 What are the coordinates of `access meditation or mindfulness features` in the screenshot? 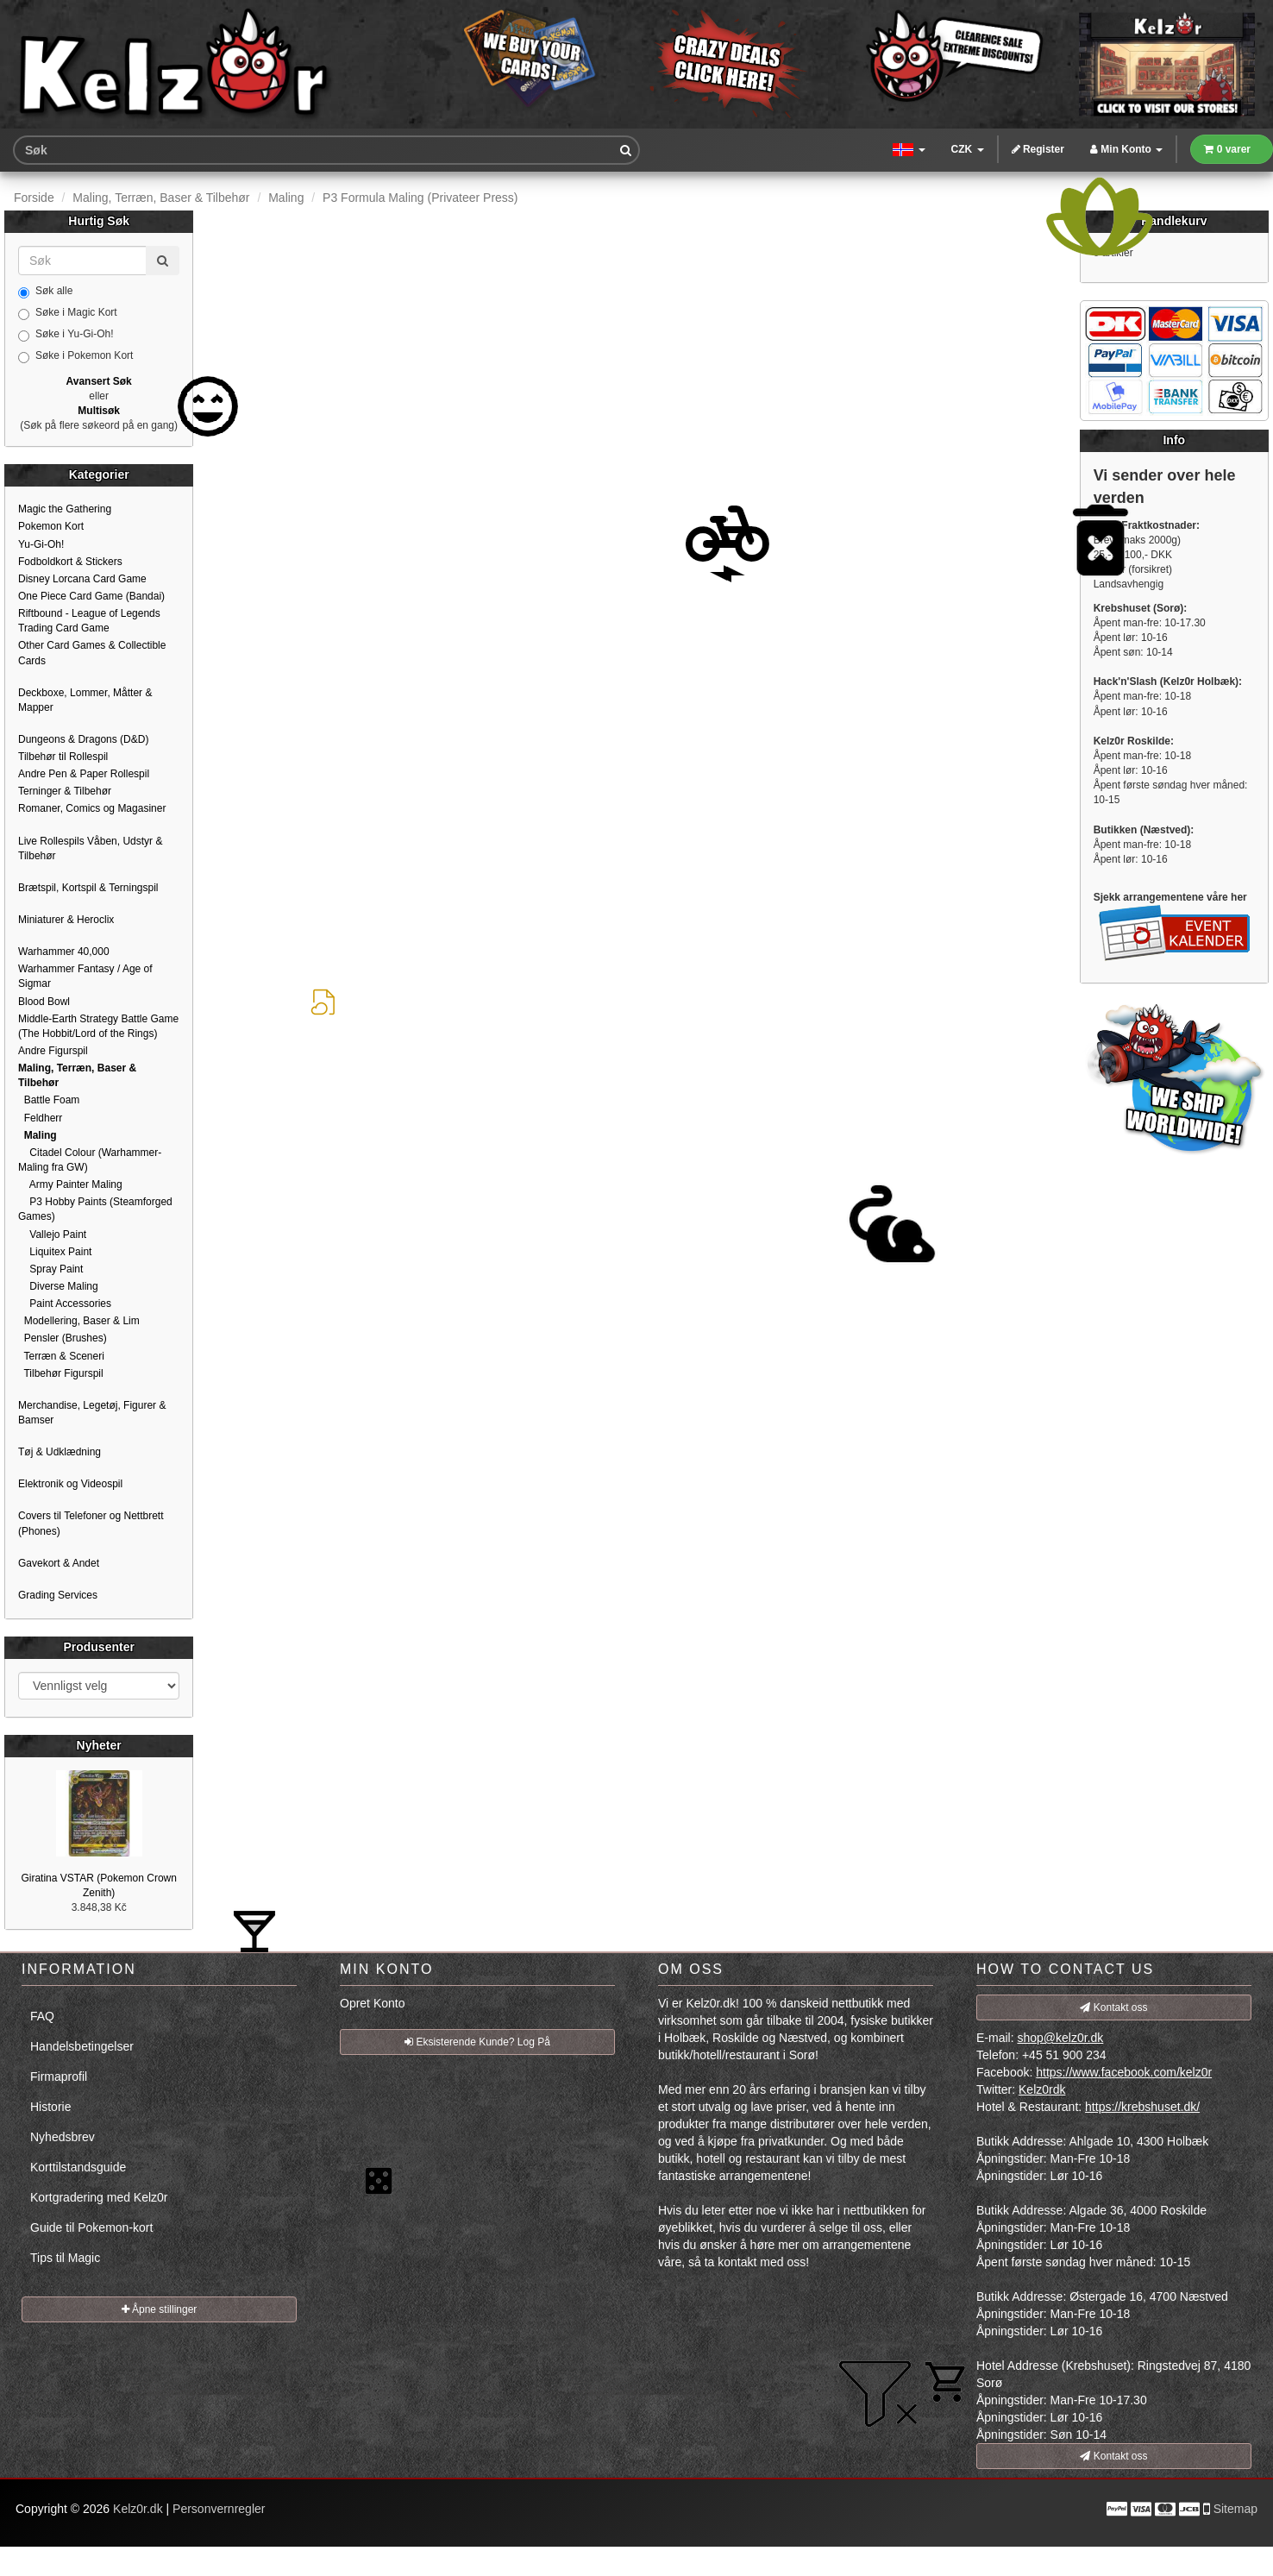 It's located at (1100, 220).